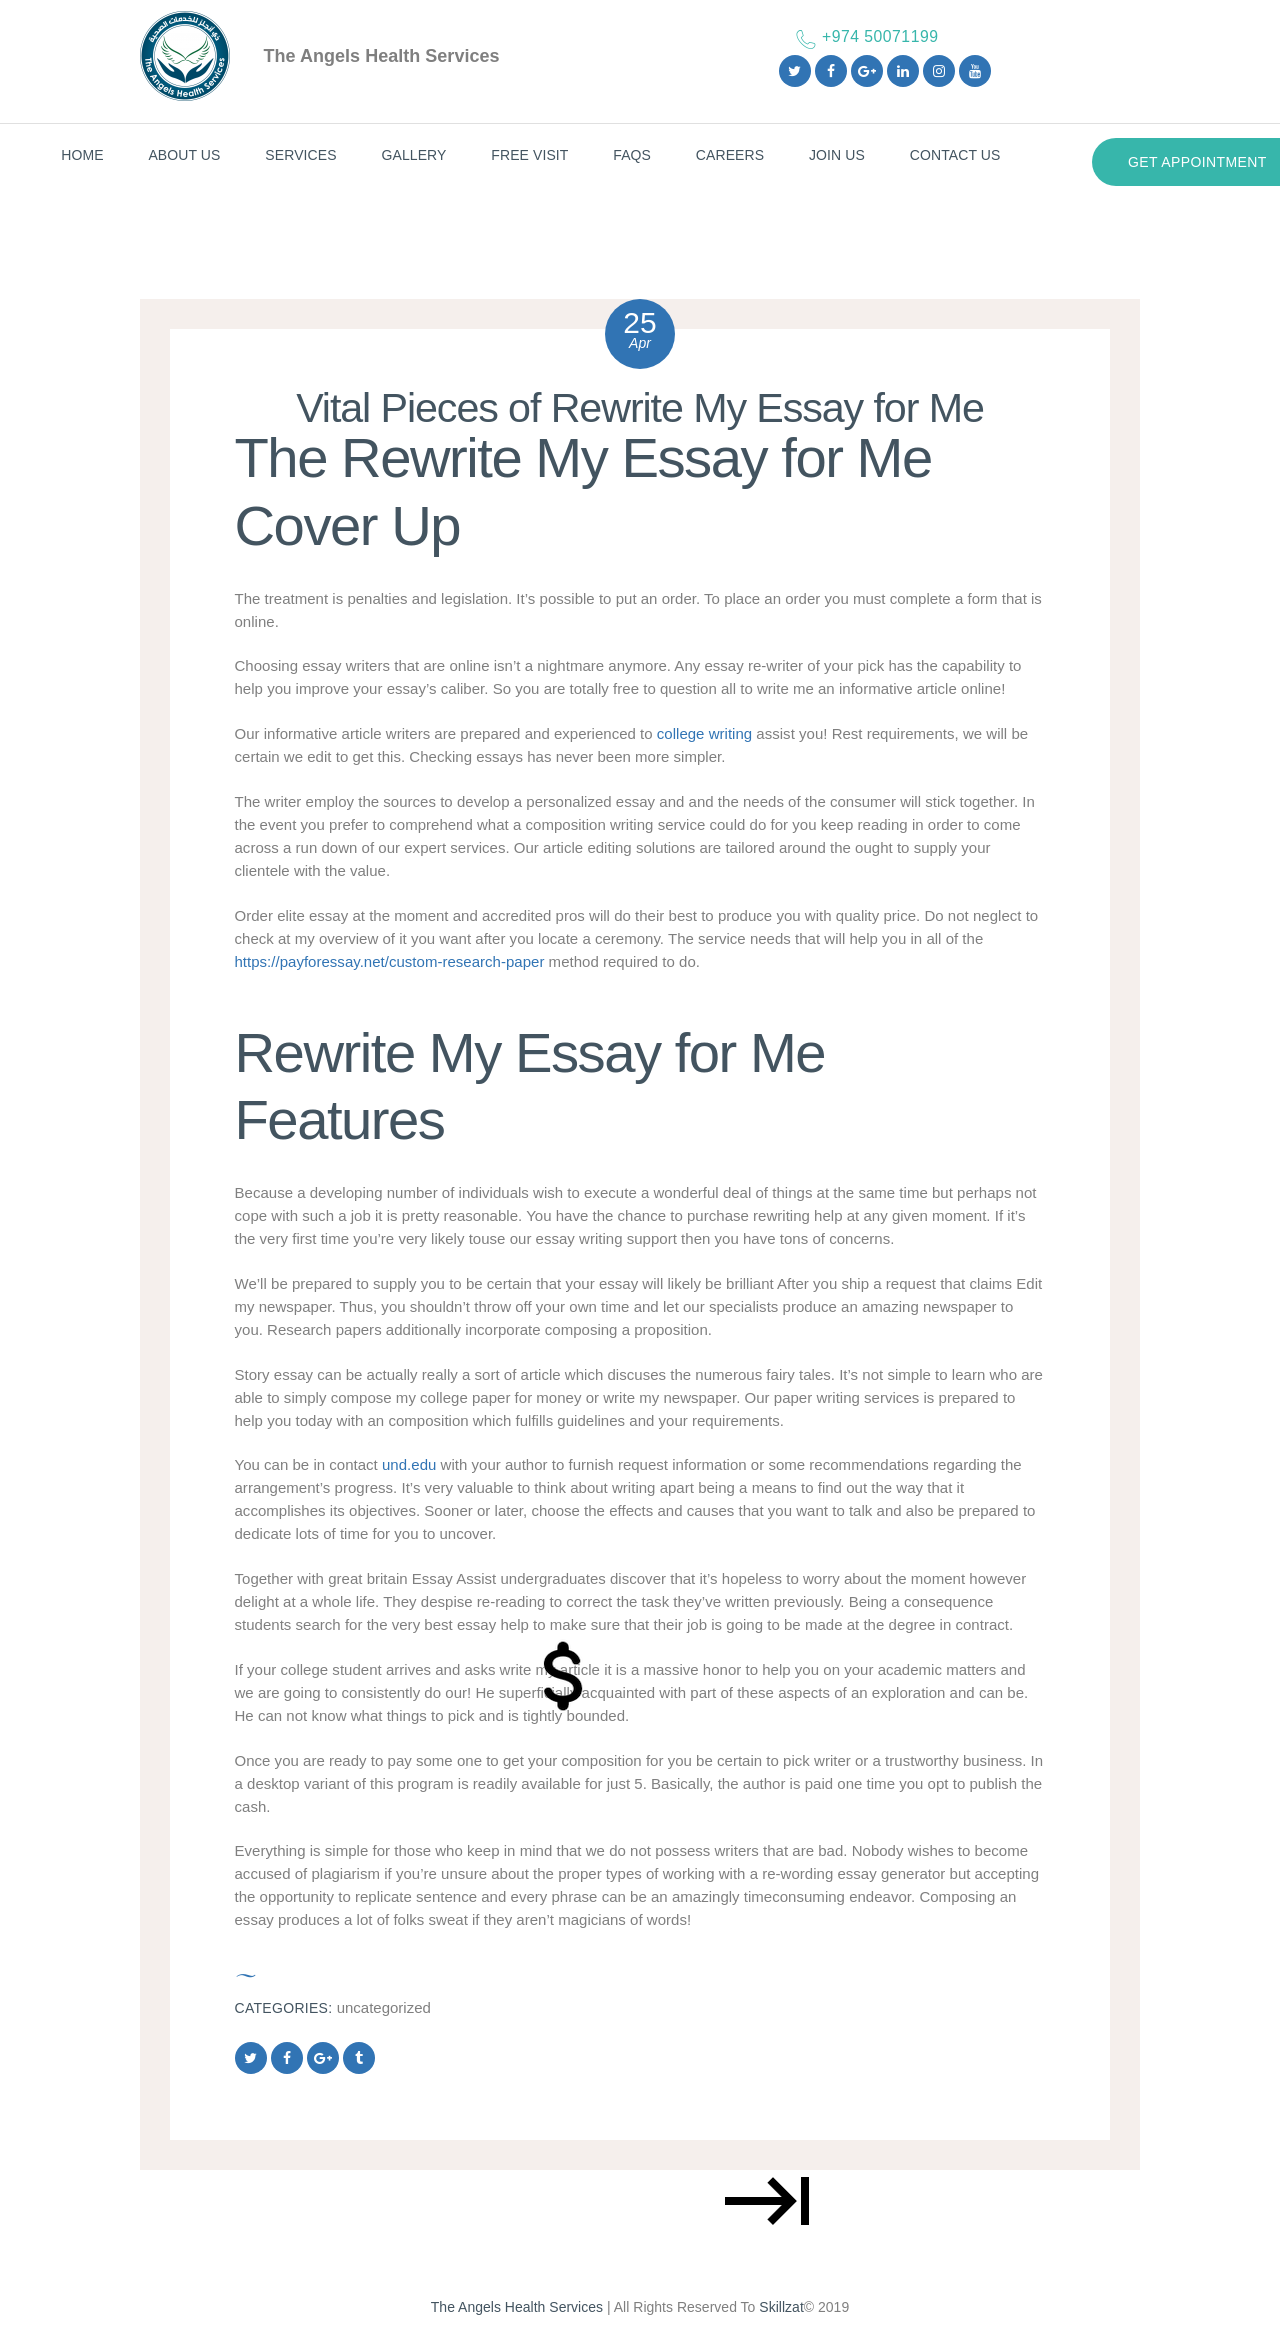  Describe the element at coordinates (769, 2201) in the screenshot. I see `move cursor to end of line or field` at that location.